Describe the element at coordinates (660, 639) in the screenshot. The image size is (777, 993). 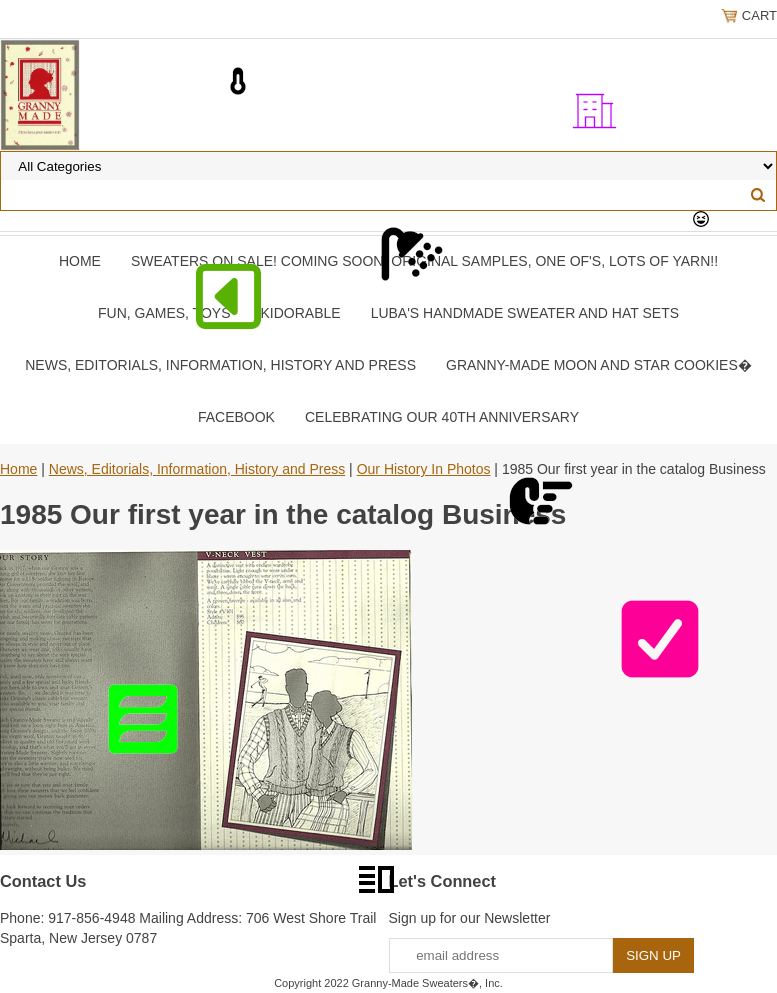
I see `mark task as complete` at that location.